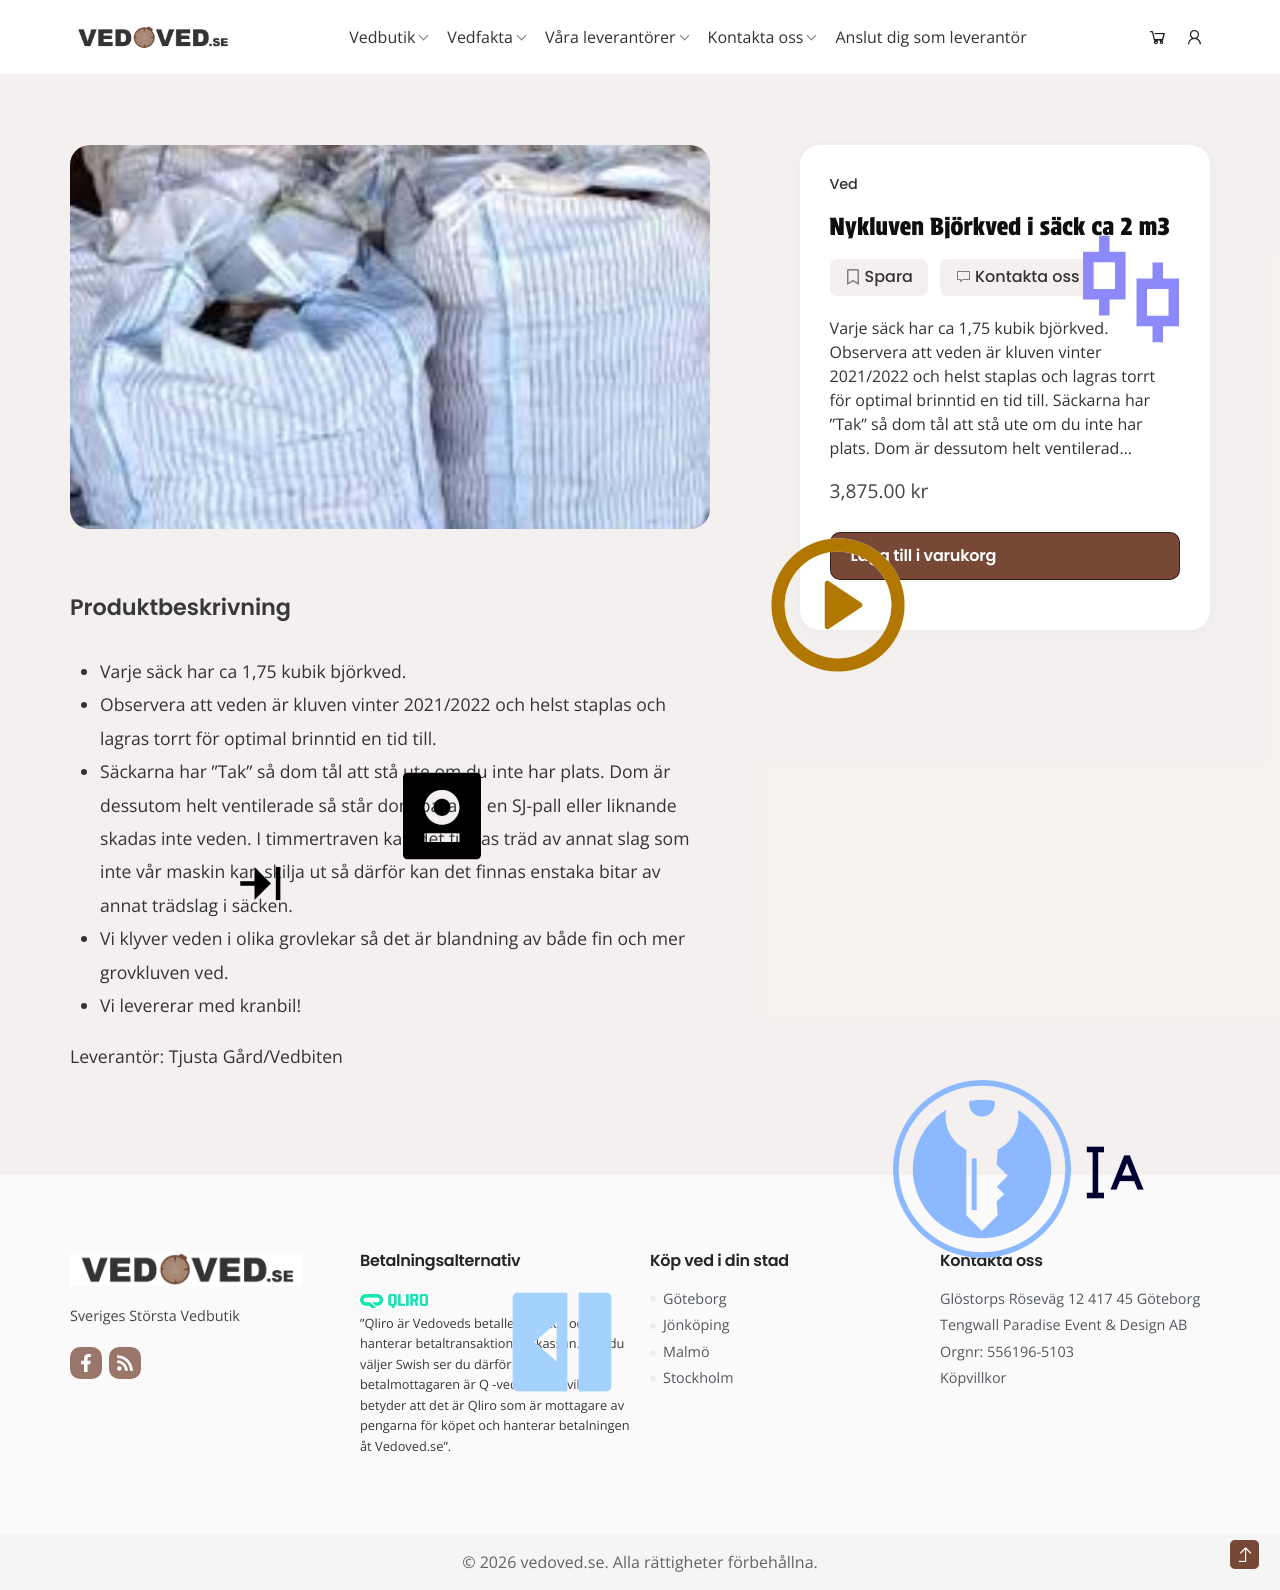  What do you see at coordinates (442, 816) in the screenshot?
I see `view passport or travel document` at bounding box center [442, 816].